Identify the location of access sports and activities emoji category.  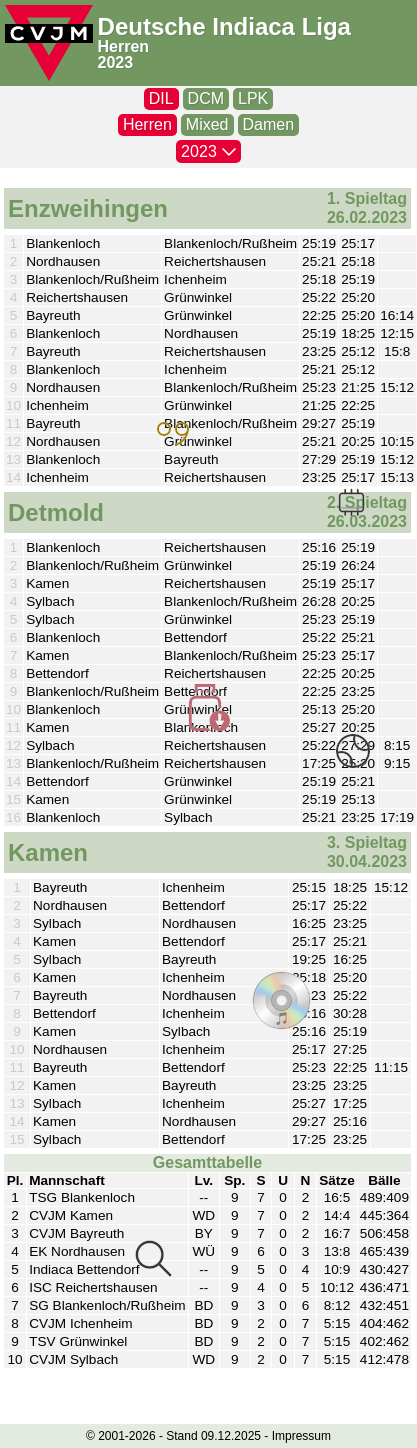
(353, 751).